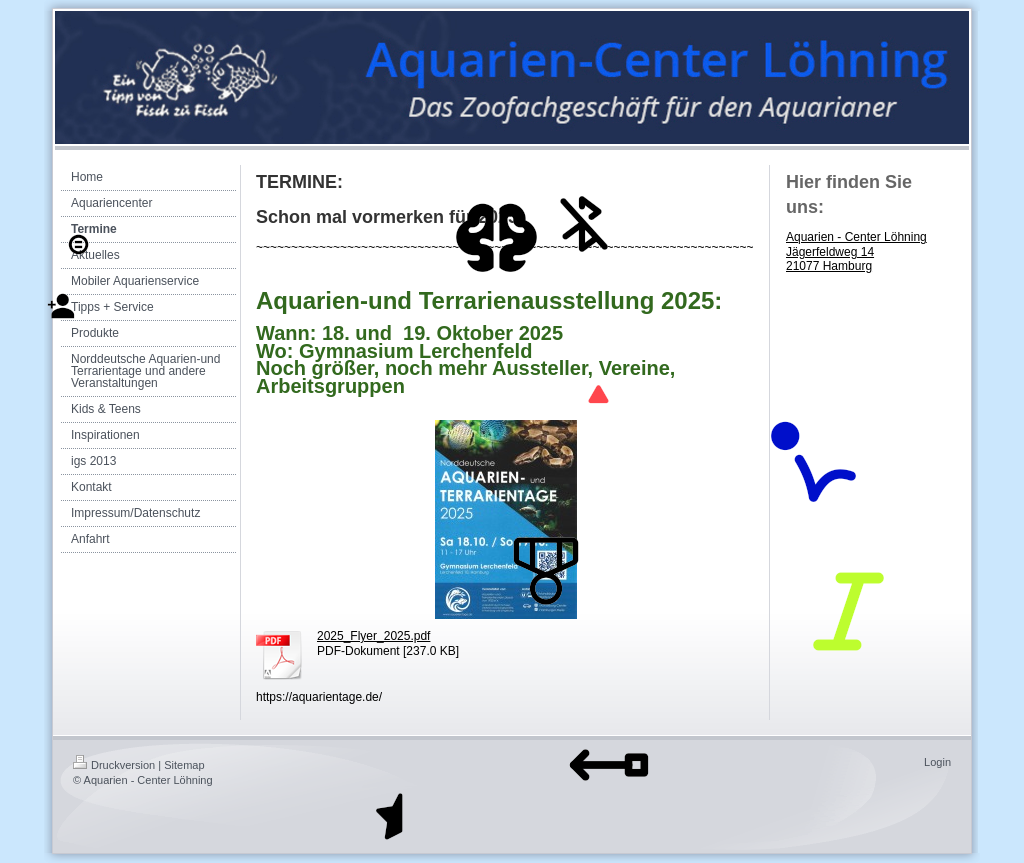  What do you see at coordinates (496, 238) in the screenshot?
I see `access AI or machine learning features` at bounding box center [496, 238].